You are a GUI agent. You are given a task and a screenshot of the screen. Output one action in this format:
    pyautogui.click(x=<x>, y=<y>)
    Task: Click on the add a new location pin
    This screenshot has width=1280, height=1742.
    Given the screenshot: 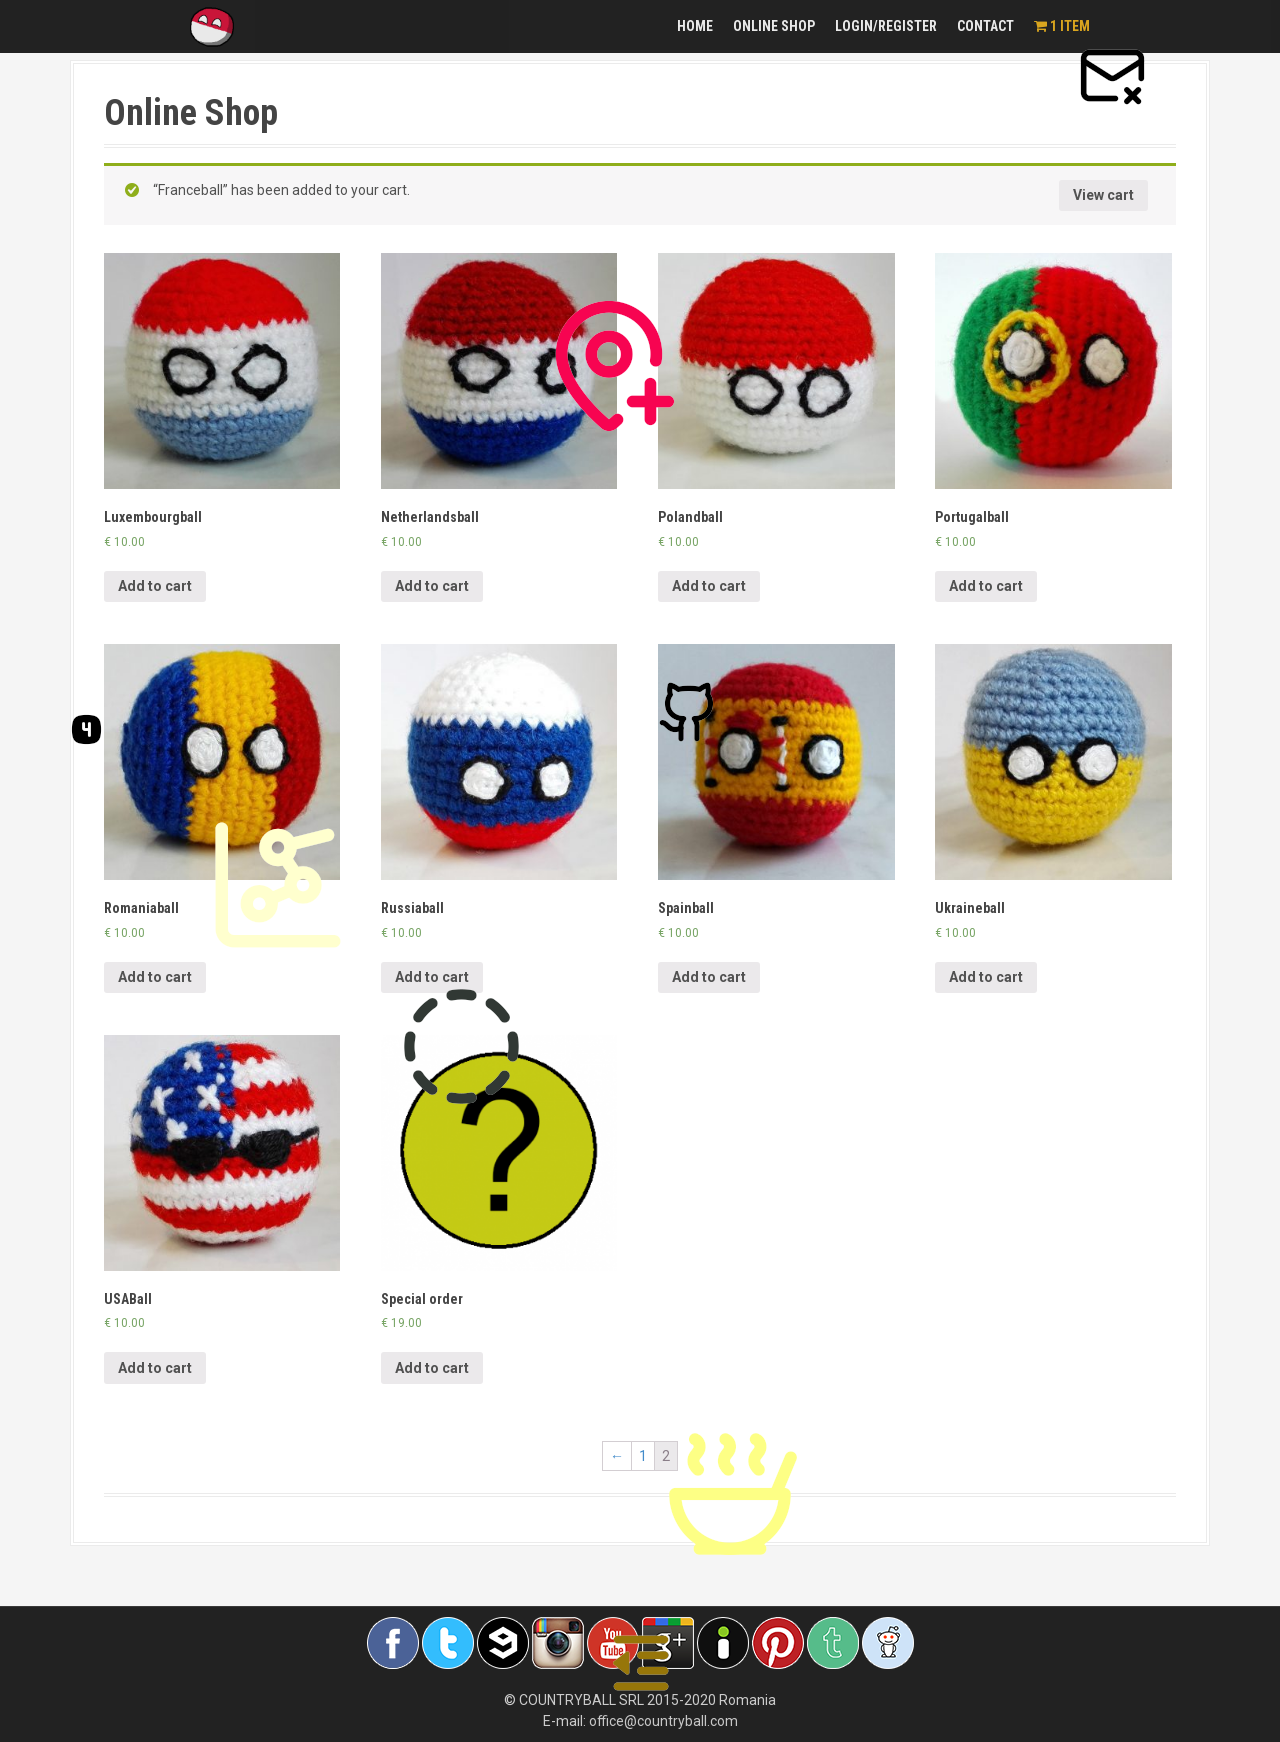 What is the action you would take?
    pyautogui.click(x=609, y=366)
    